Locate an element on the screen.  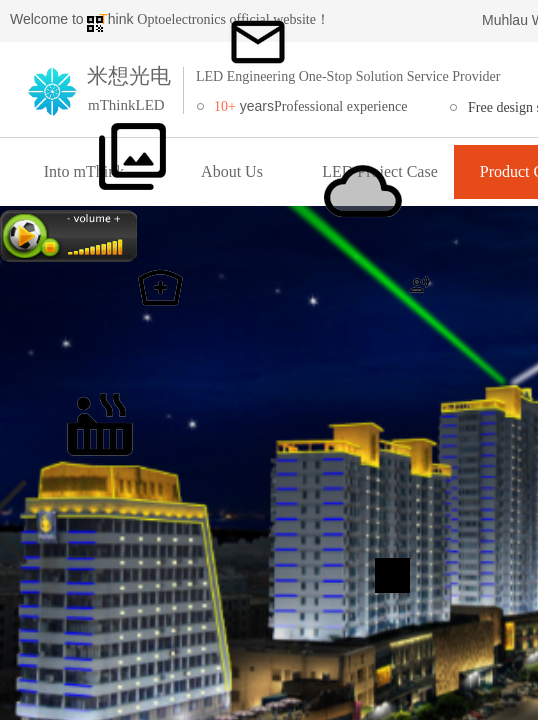
filter or sort images in a gallery is located at coordinates (132, 156).